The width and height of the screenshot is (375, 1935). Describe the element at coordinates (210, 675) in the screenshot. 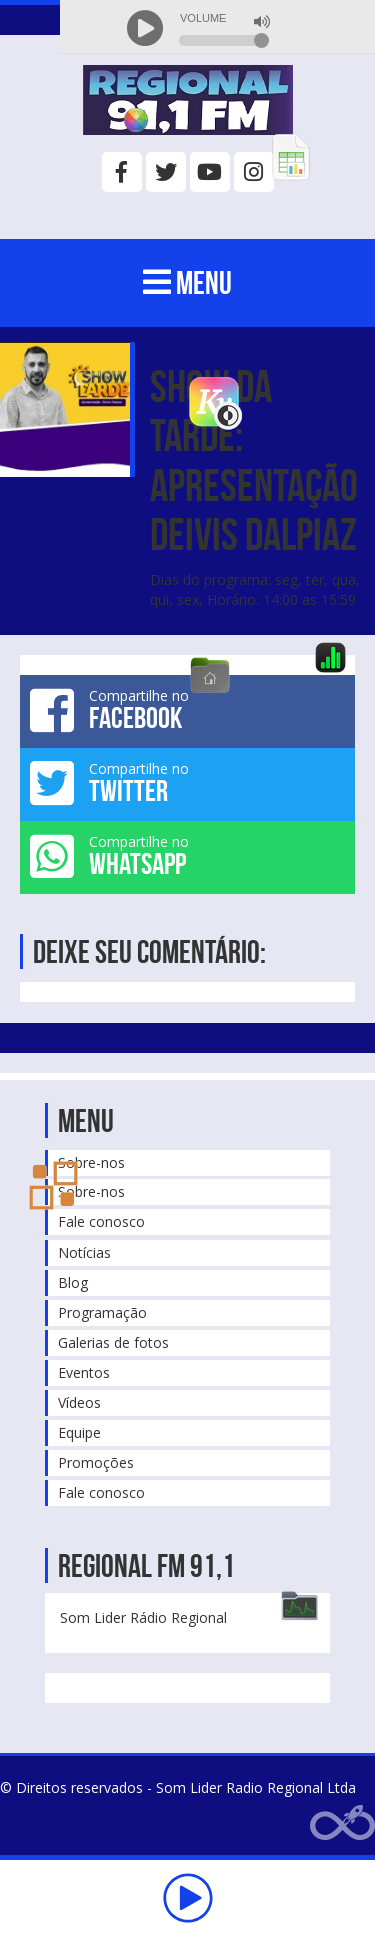

I see `access your home folder` at that location.